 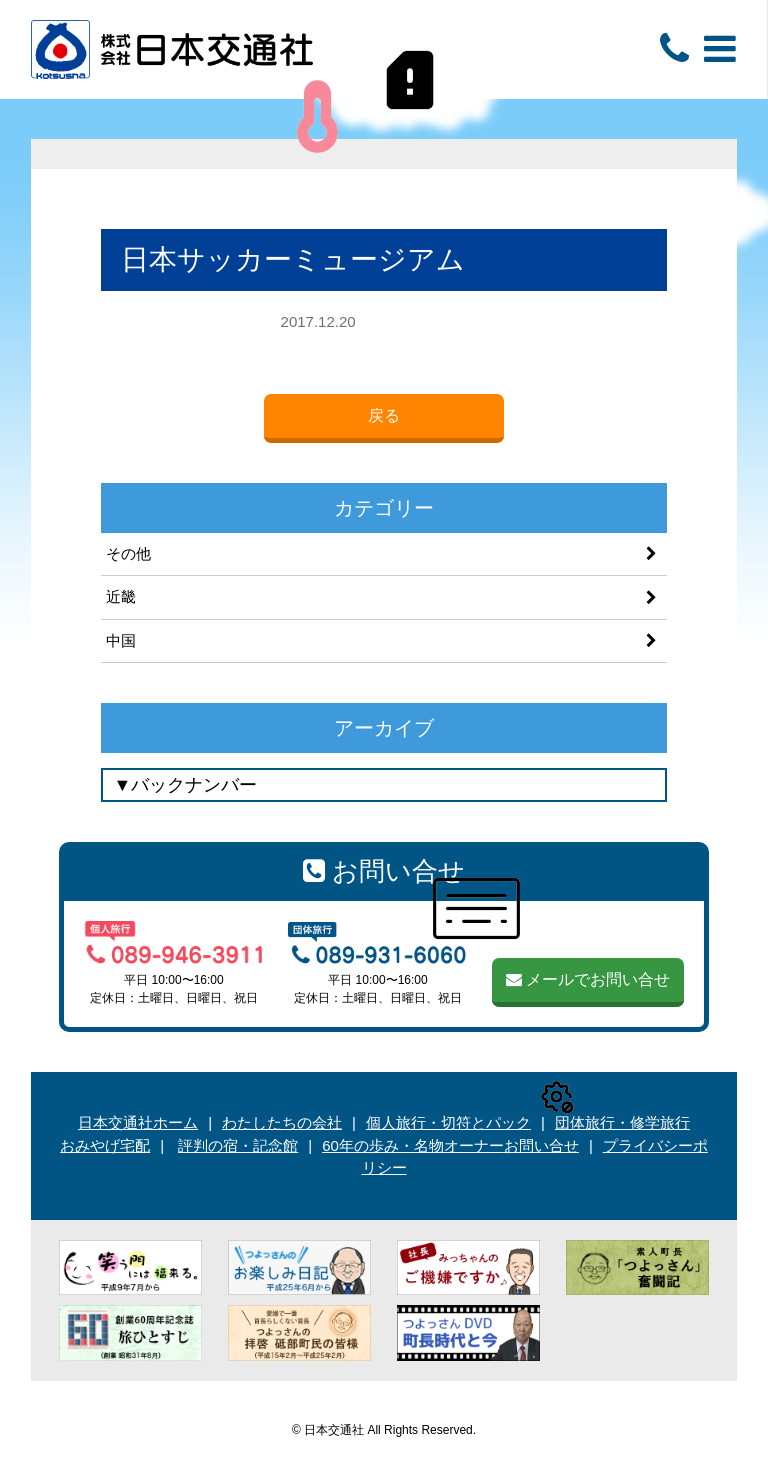 What do you see at coordinates (556, 1096) in the screenshot?
I see `cancel or abort settings changes` at bounding box center [556, 1096].